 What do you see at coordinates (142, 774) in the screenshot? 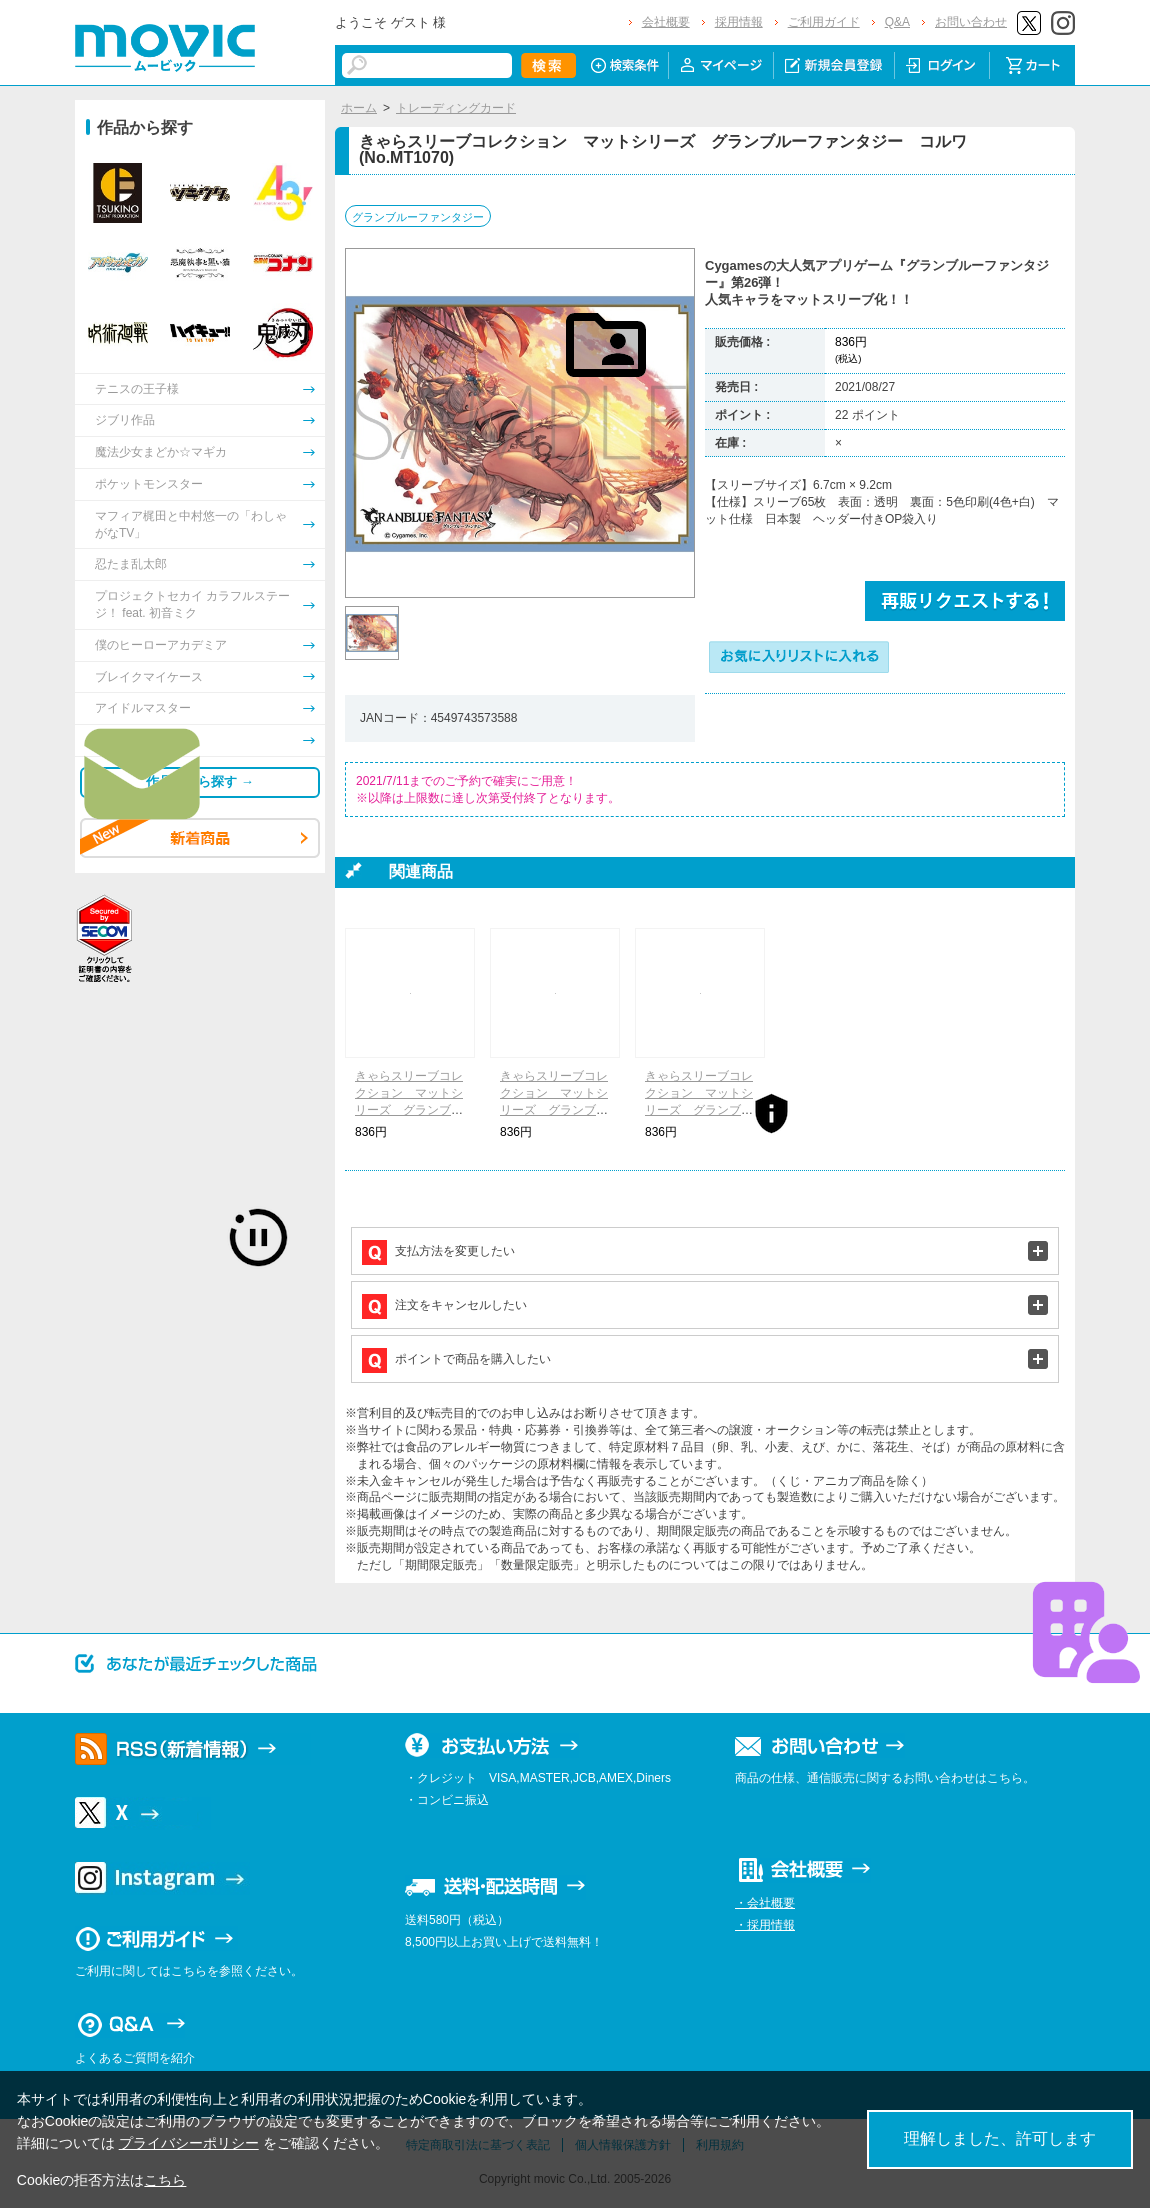
I see `open your inbox` at bounding box center [142, 774].